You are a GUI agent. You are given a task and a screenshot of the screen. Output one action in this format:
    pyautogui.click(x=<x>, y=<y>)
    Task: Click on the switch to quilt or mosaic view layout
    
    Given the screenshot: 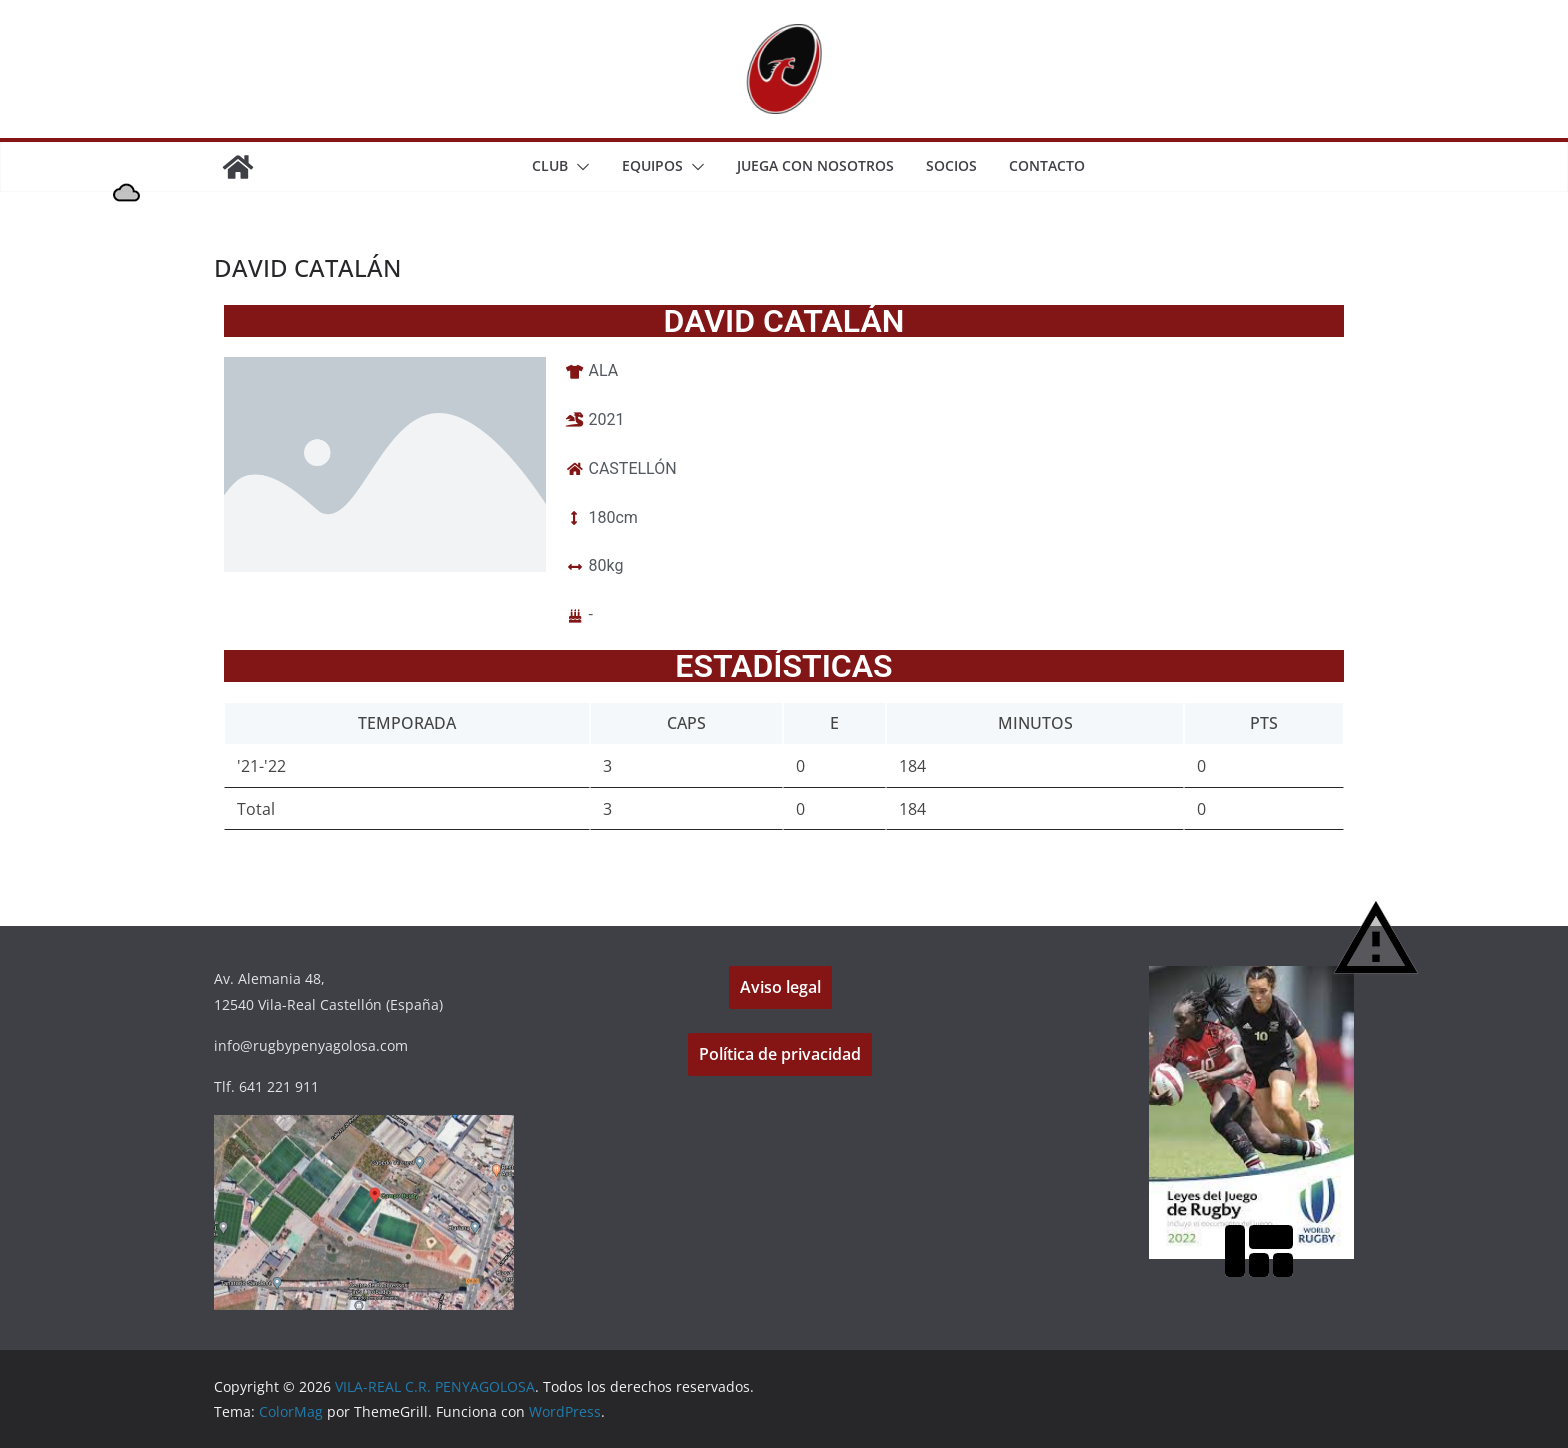 What is the action you would take?
    pyautogui.click(x=1257, y=1253)
    